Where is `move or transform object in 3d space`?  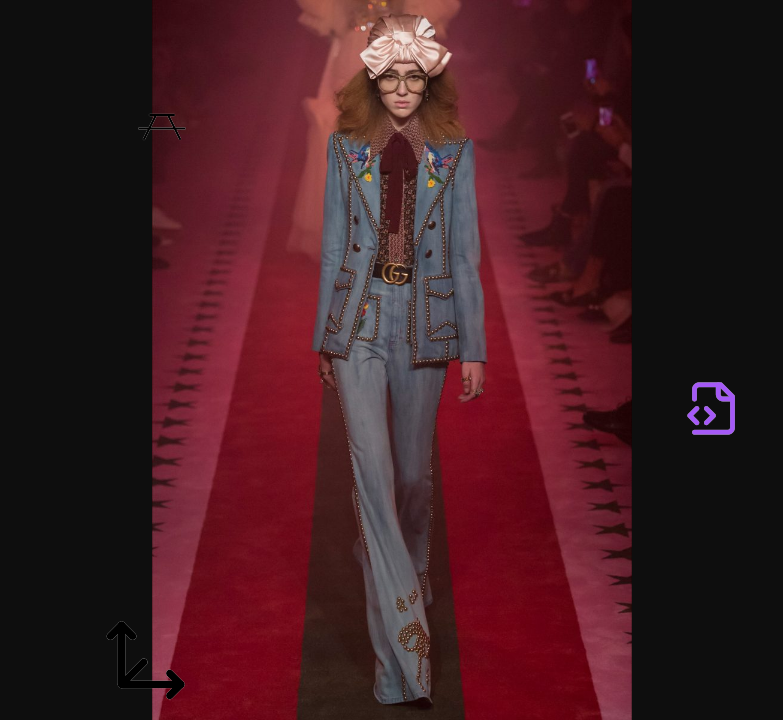 move or transform object in 3d space is located at coordinates (147, 658).